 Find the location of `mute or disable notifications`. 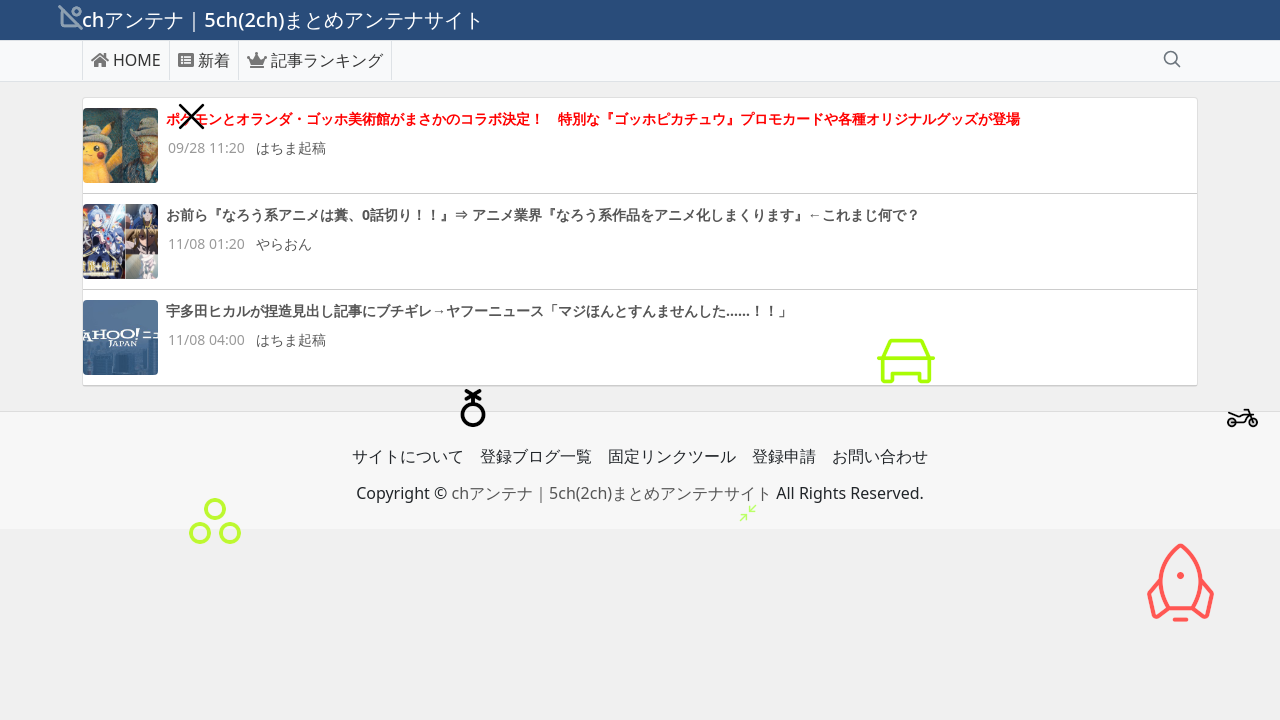

mute or disable notifications is located at coordinates (70, 17).